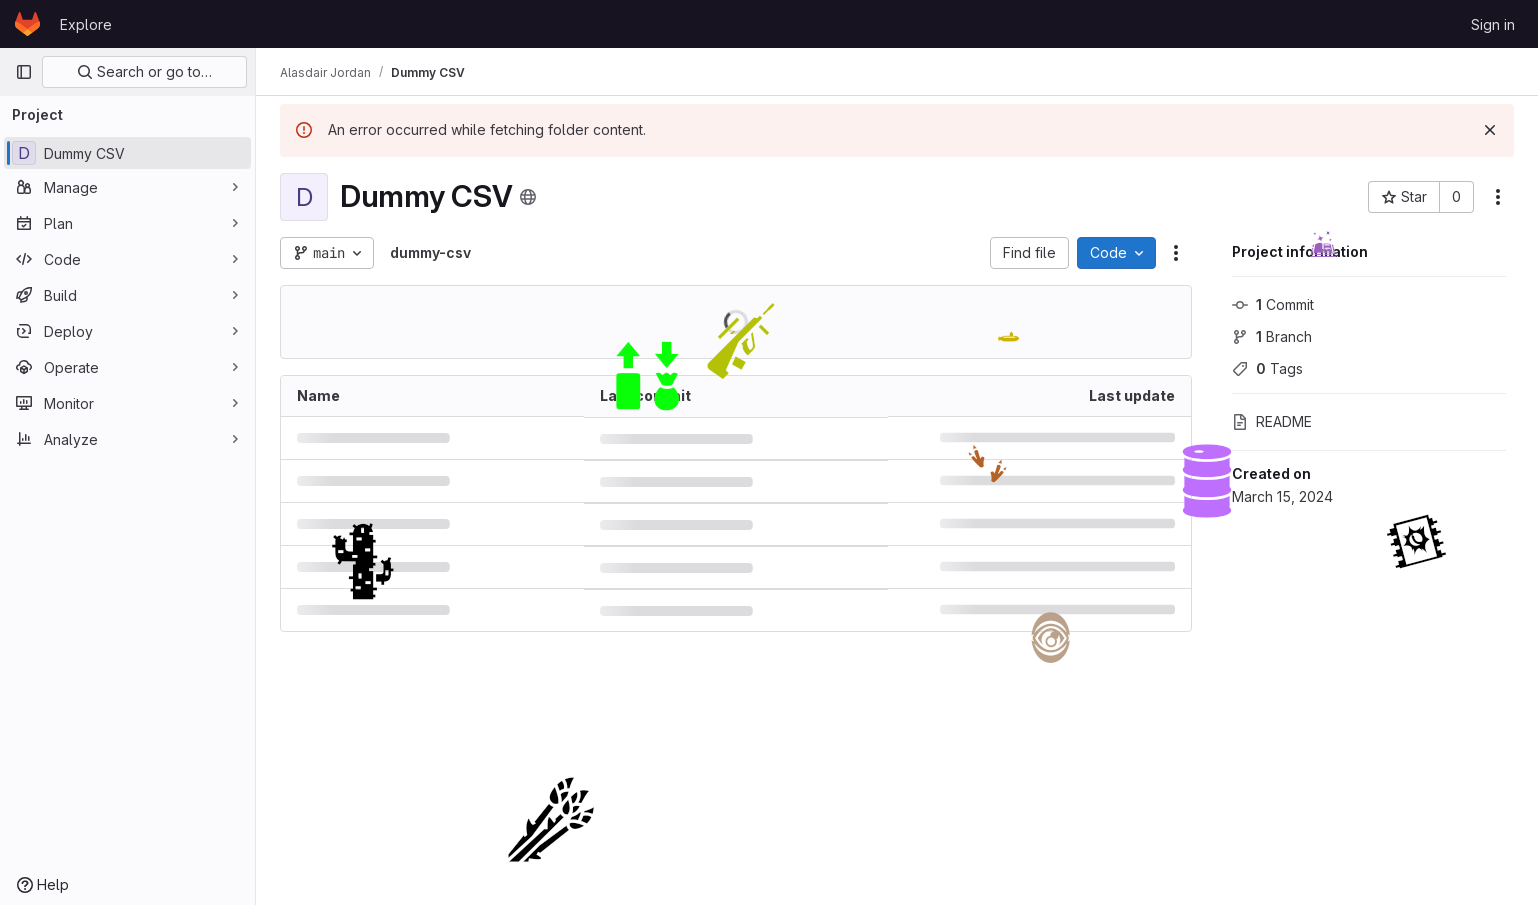  I want to click on select asparagus as an ingredient, so click(551, 819).